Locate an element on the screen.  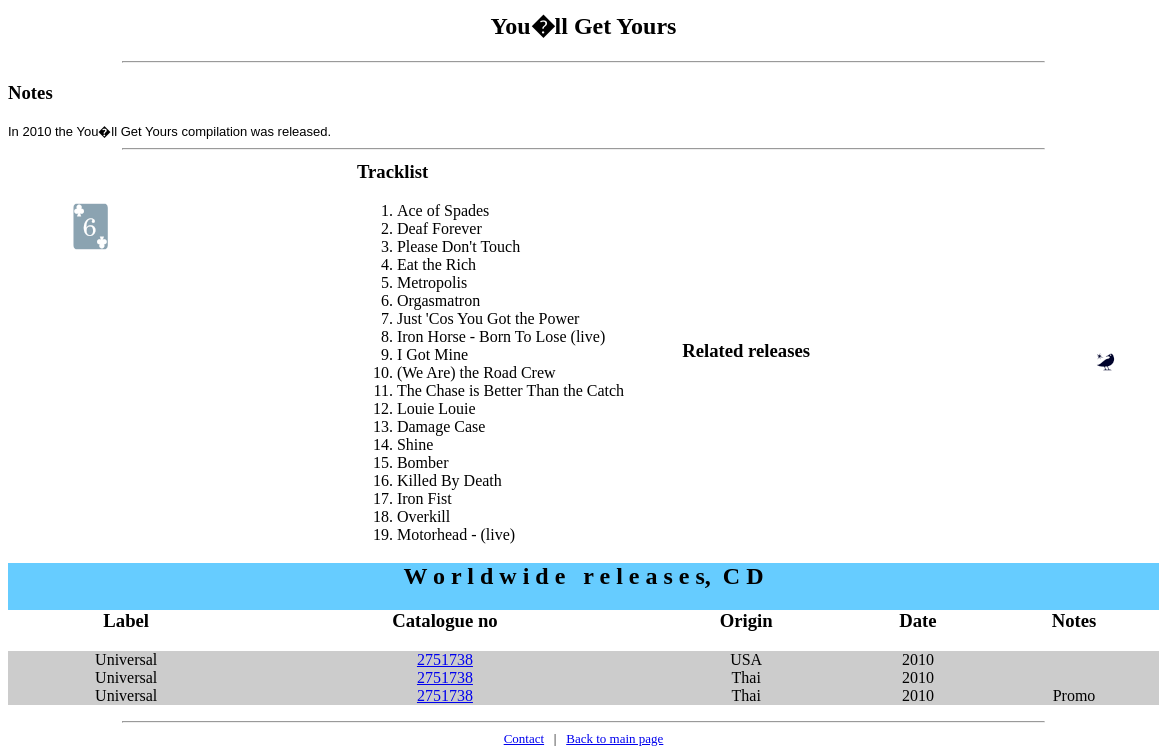
six of clubs playing card is located at coordinates (90, 226).